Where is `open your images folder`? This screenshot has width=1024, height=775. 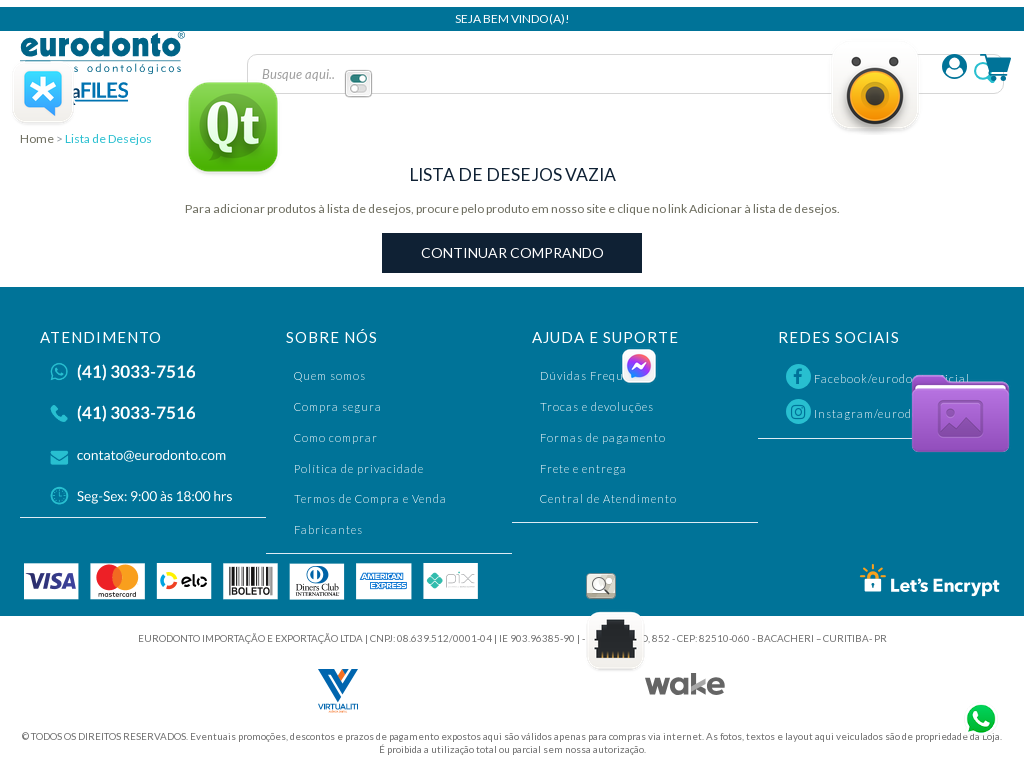 open your images folder is located at coordinates (960, 413).